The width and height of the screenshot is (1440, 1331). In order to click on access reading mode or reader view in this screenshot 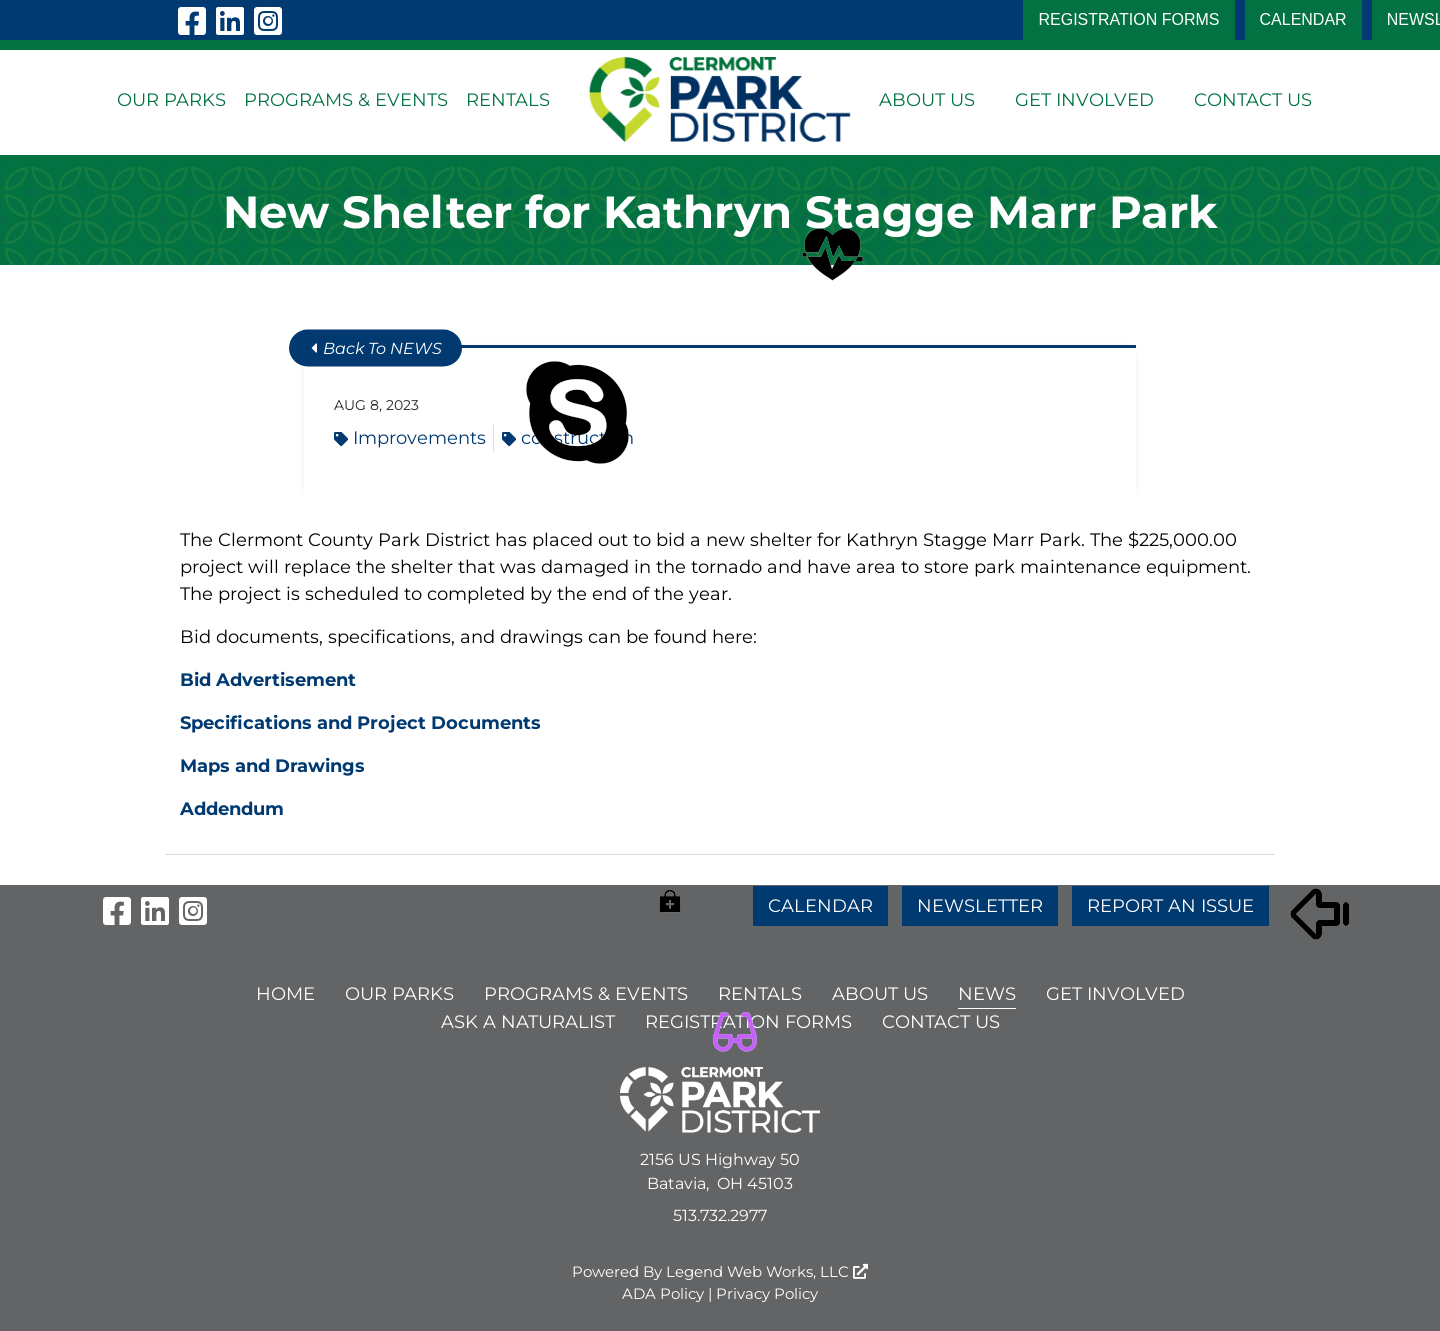, I will do `click(735, 1032)`.